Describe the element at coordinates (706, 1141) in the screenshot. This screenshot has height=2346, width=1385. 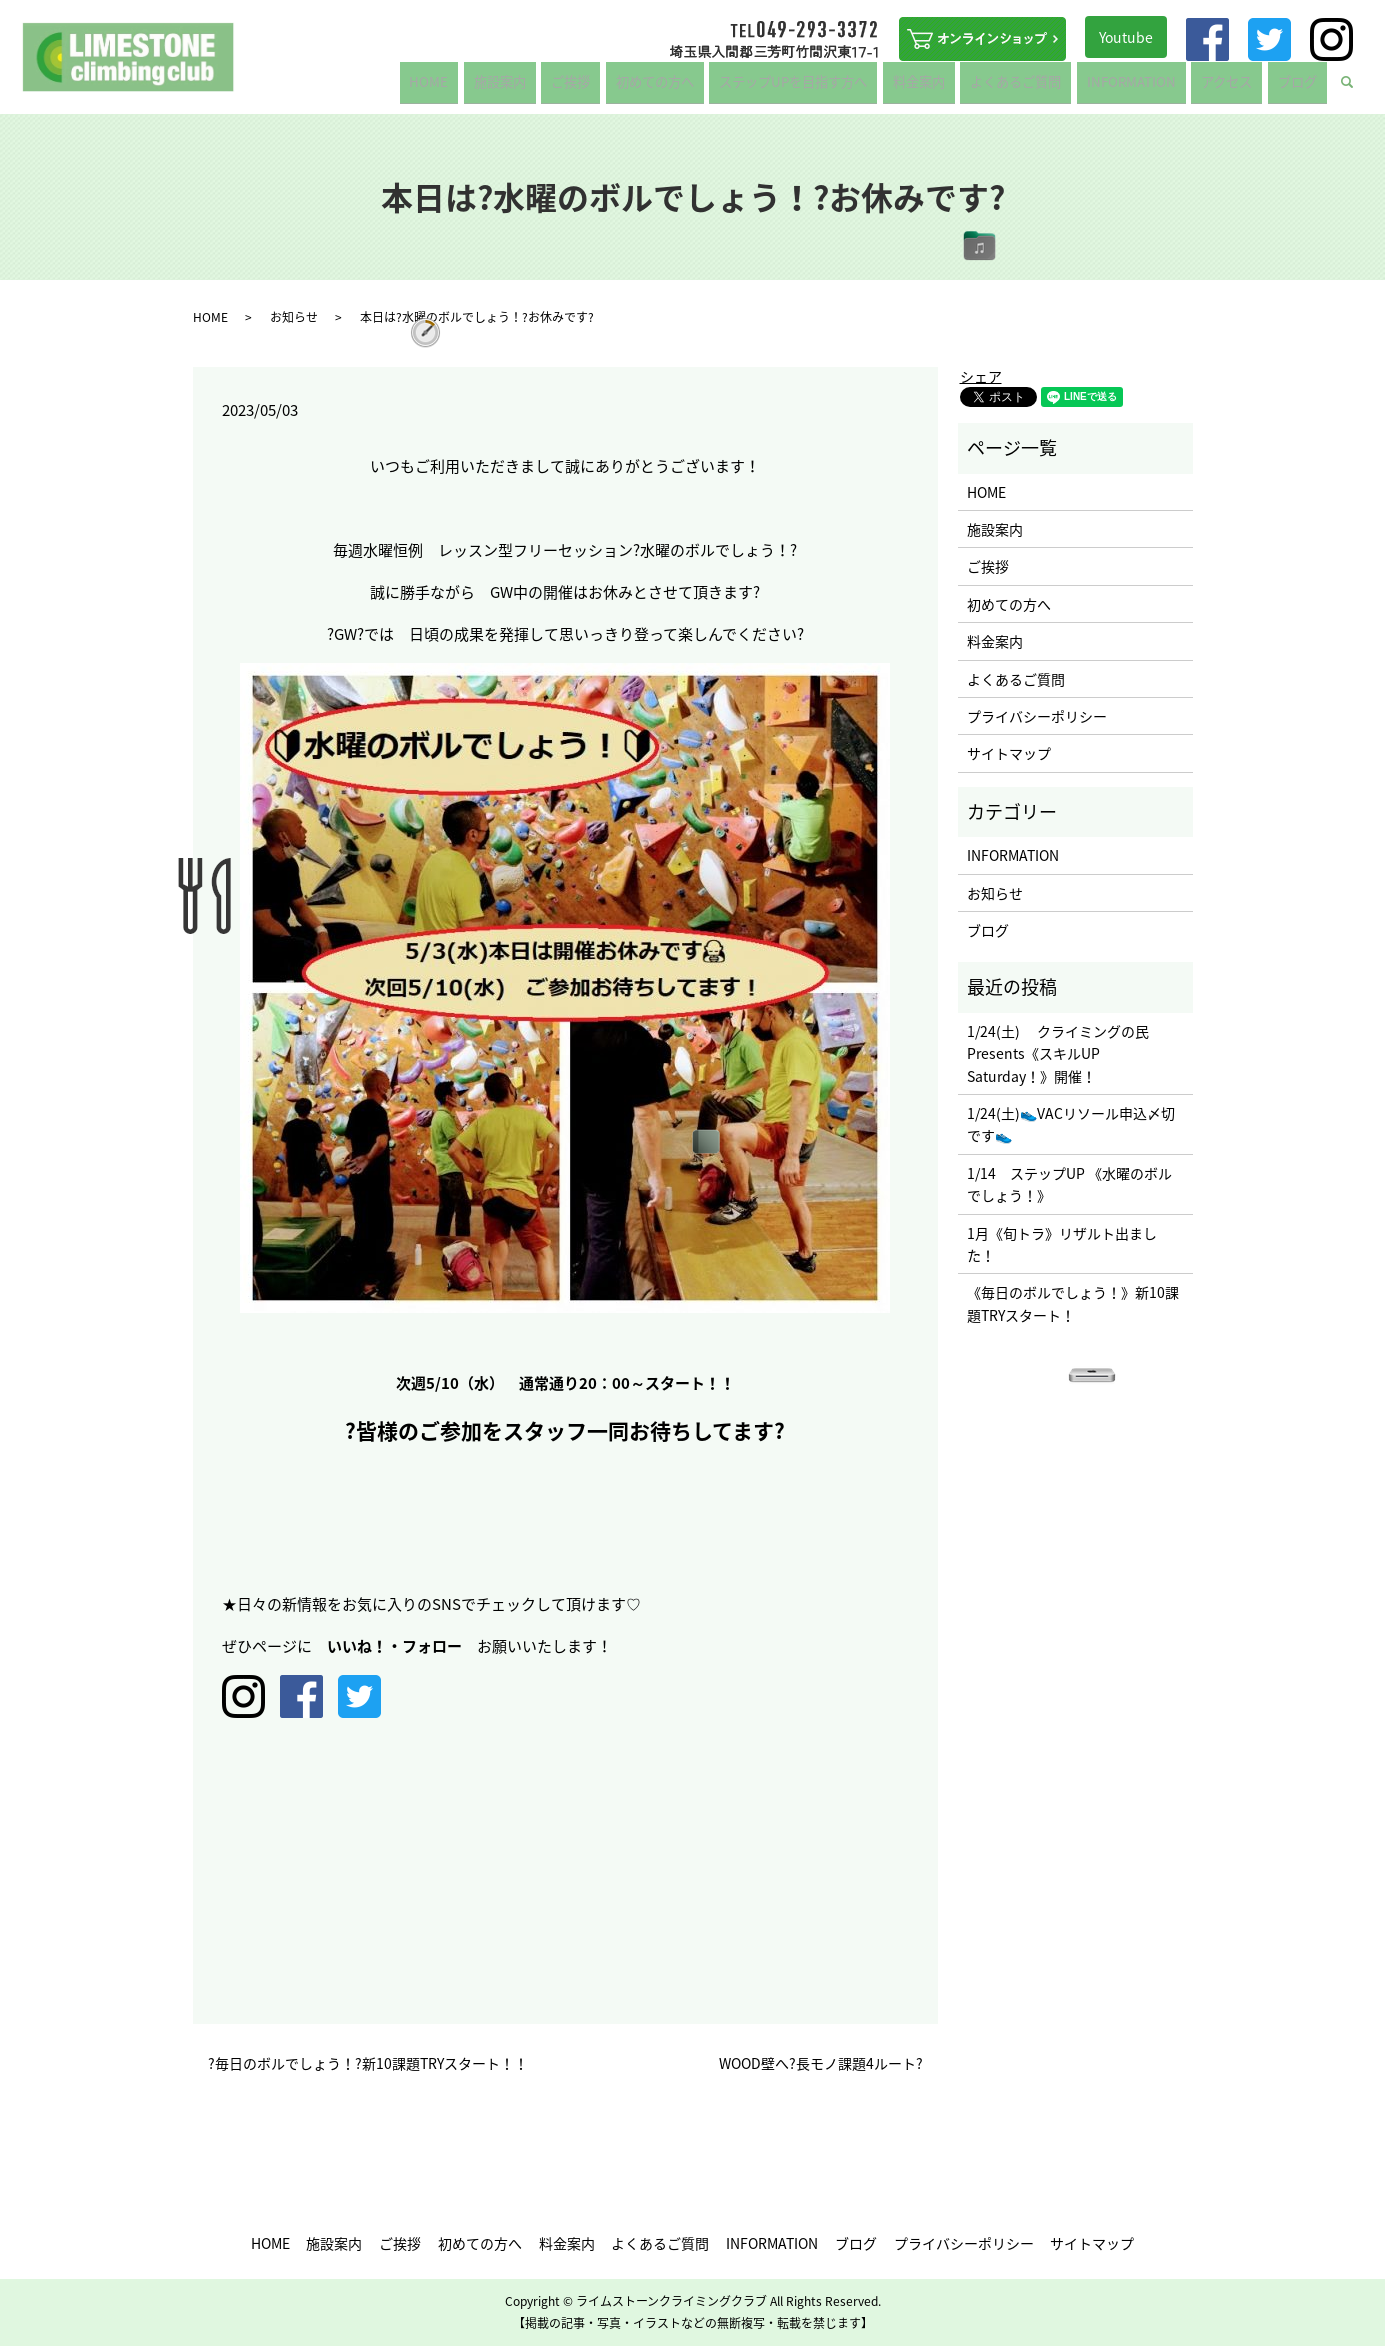
I see `access your desktop folder` at that location.